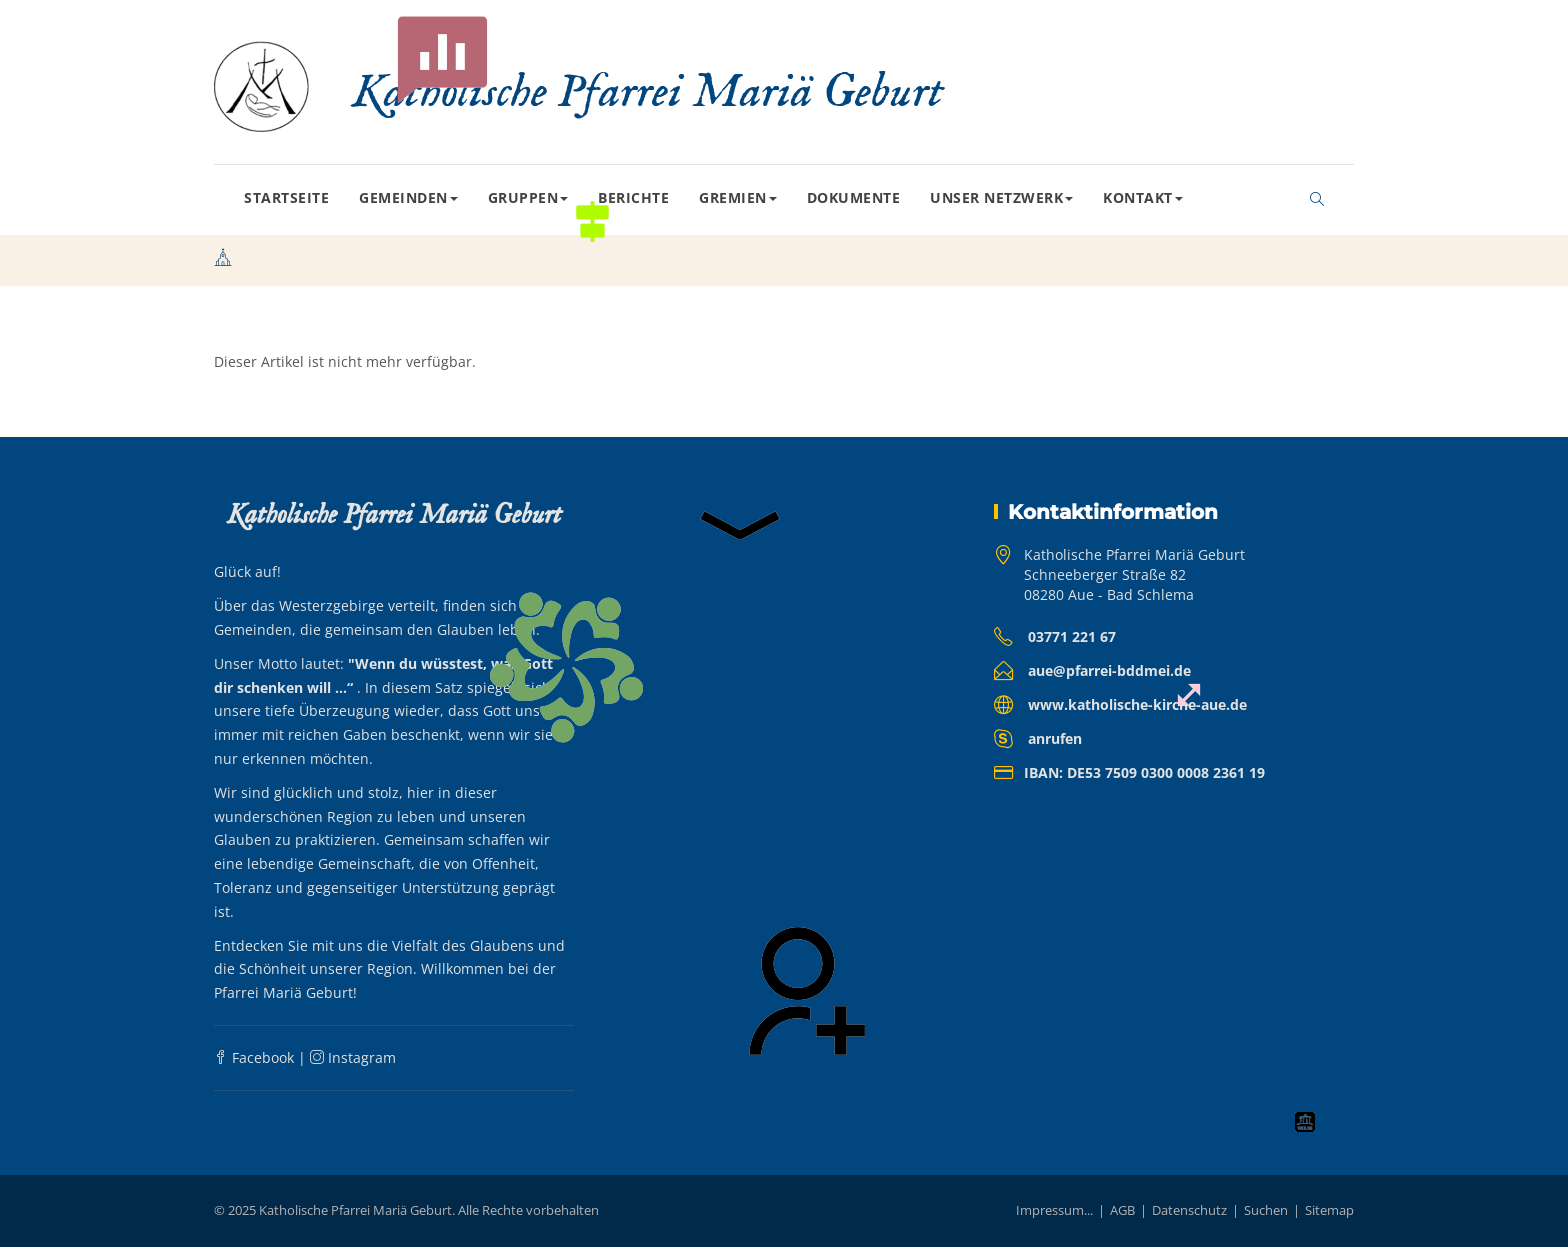 This screenshot has height=1247, width=1568. What do you see at coordinates (566, 667) in the screenshot?
I see `almalinux operating system logo` at bounding box center [566, 667].